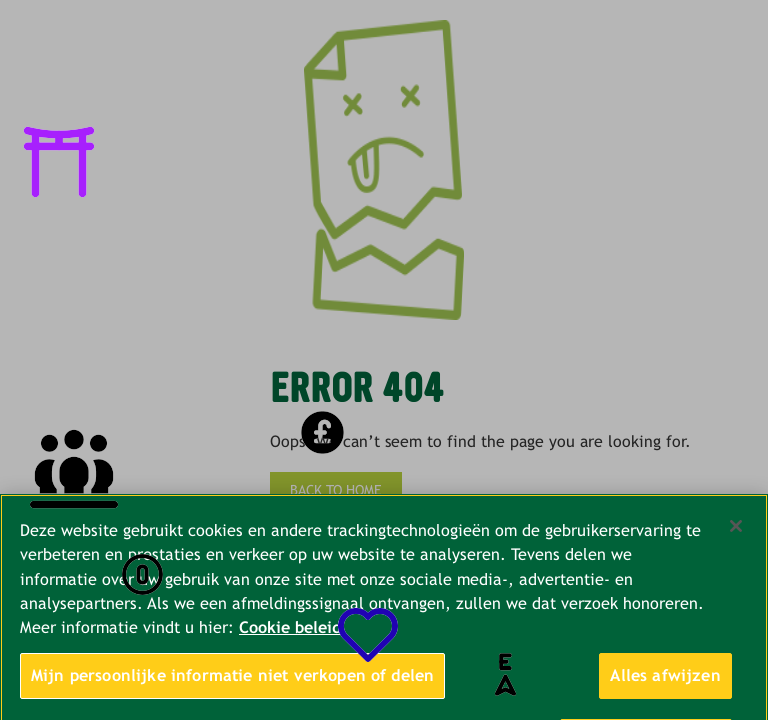  I want to click on access japanese cultural content or settings, so click(59, 162).